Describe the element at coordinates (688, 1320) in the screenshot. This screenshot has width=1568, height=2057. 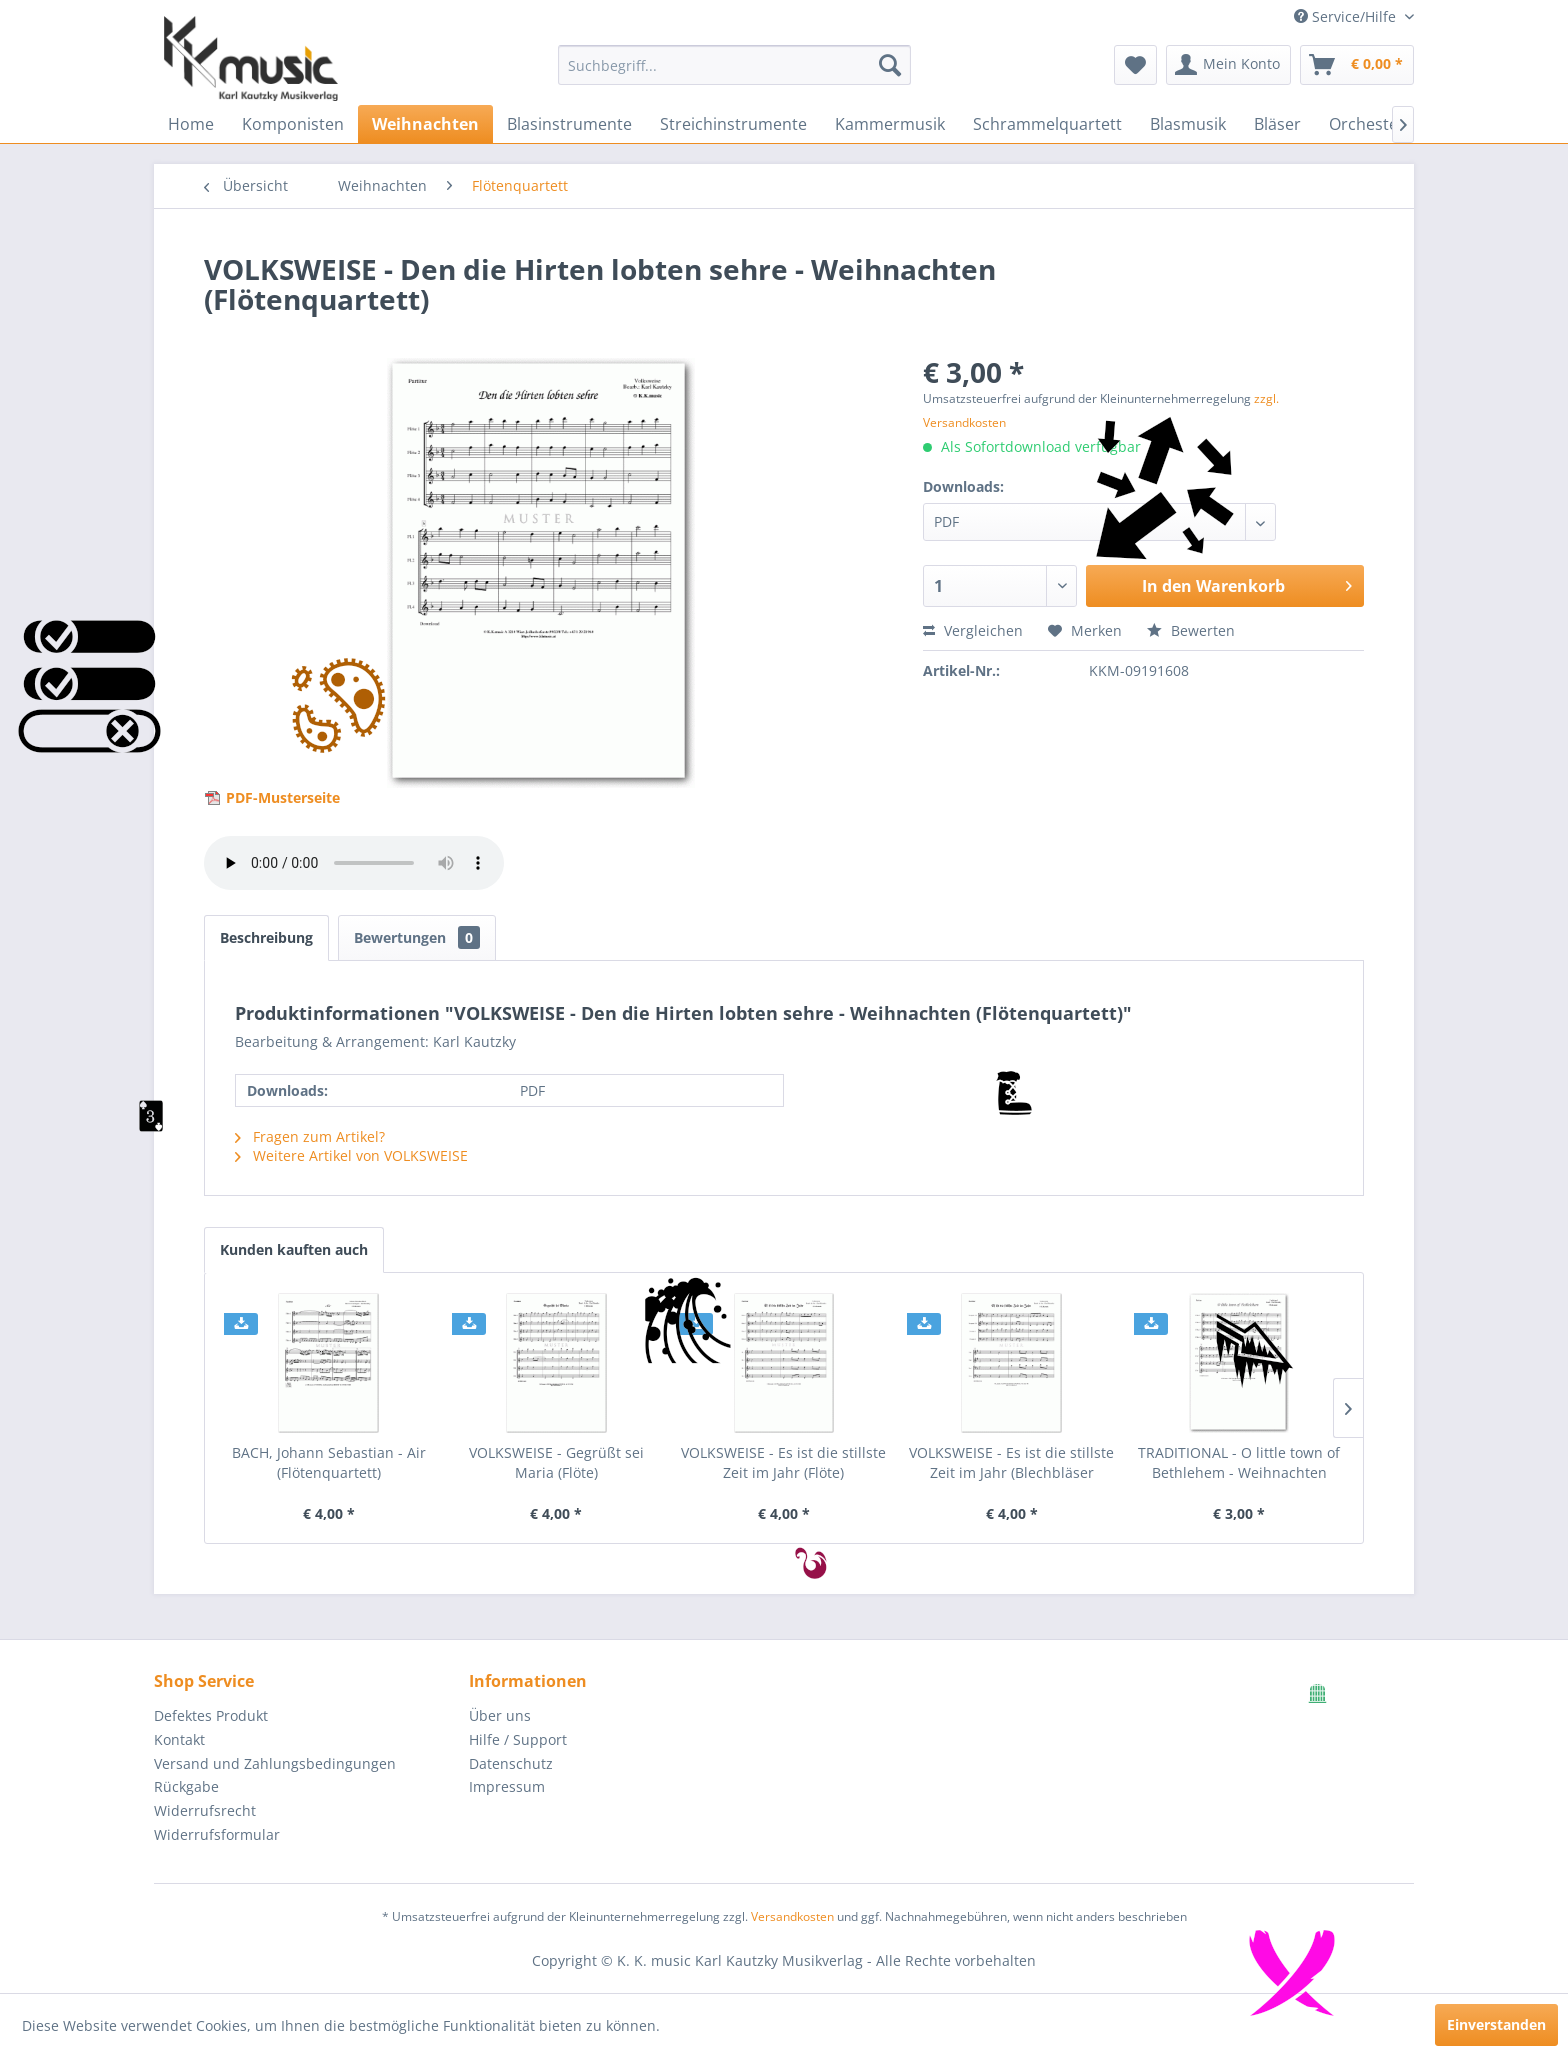
I see `indicates water or ocean-themed content` at that location.